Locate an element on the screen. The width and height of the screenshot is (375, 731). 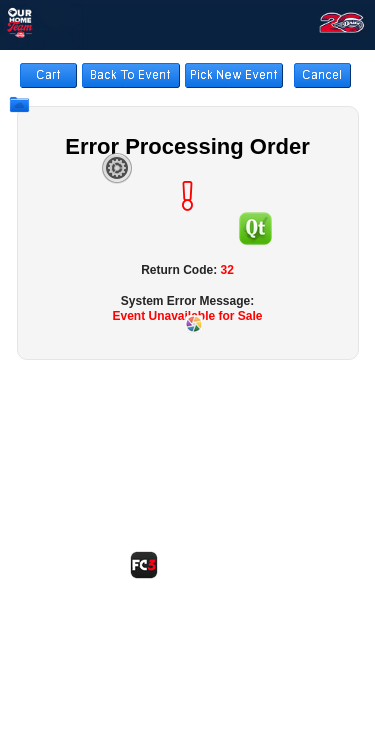
open Qt Designer application is located at coordinates (255, 228).